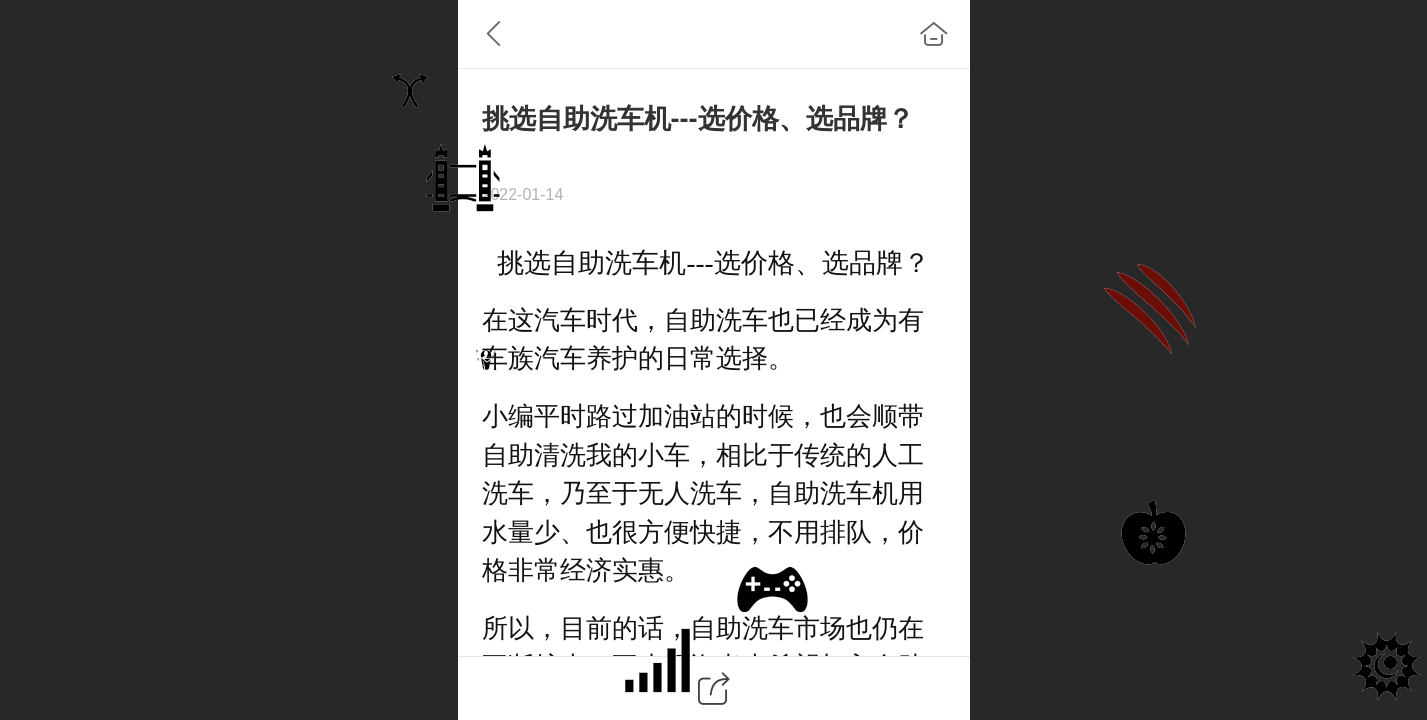 Image resolution: width=1427 pixels, height=720 pixels. What do you see at coordinates (1153, 532) in the screenshot?
I see `view apple seed count or farming resources` at bounding box center [1153, 532].